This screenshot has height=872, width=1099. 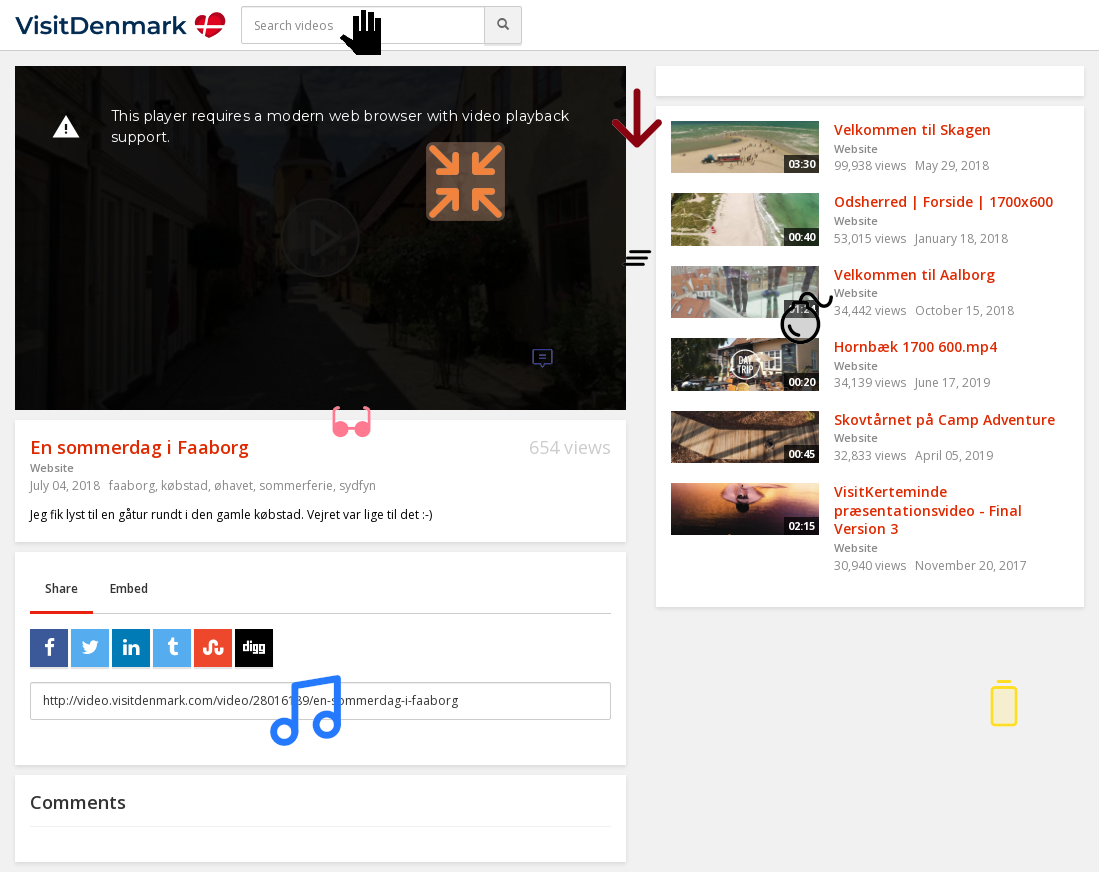 I want to click on scroll down or view more content, so click(x=637, y=118).